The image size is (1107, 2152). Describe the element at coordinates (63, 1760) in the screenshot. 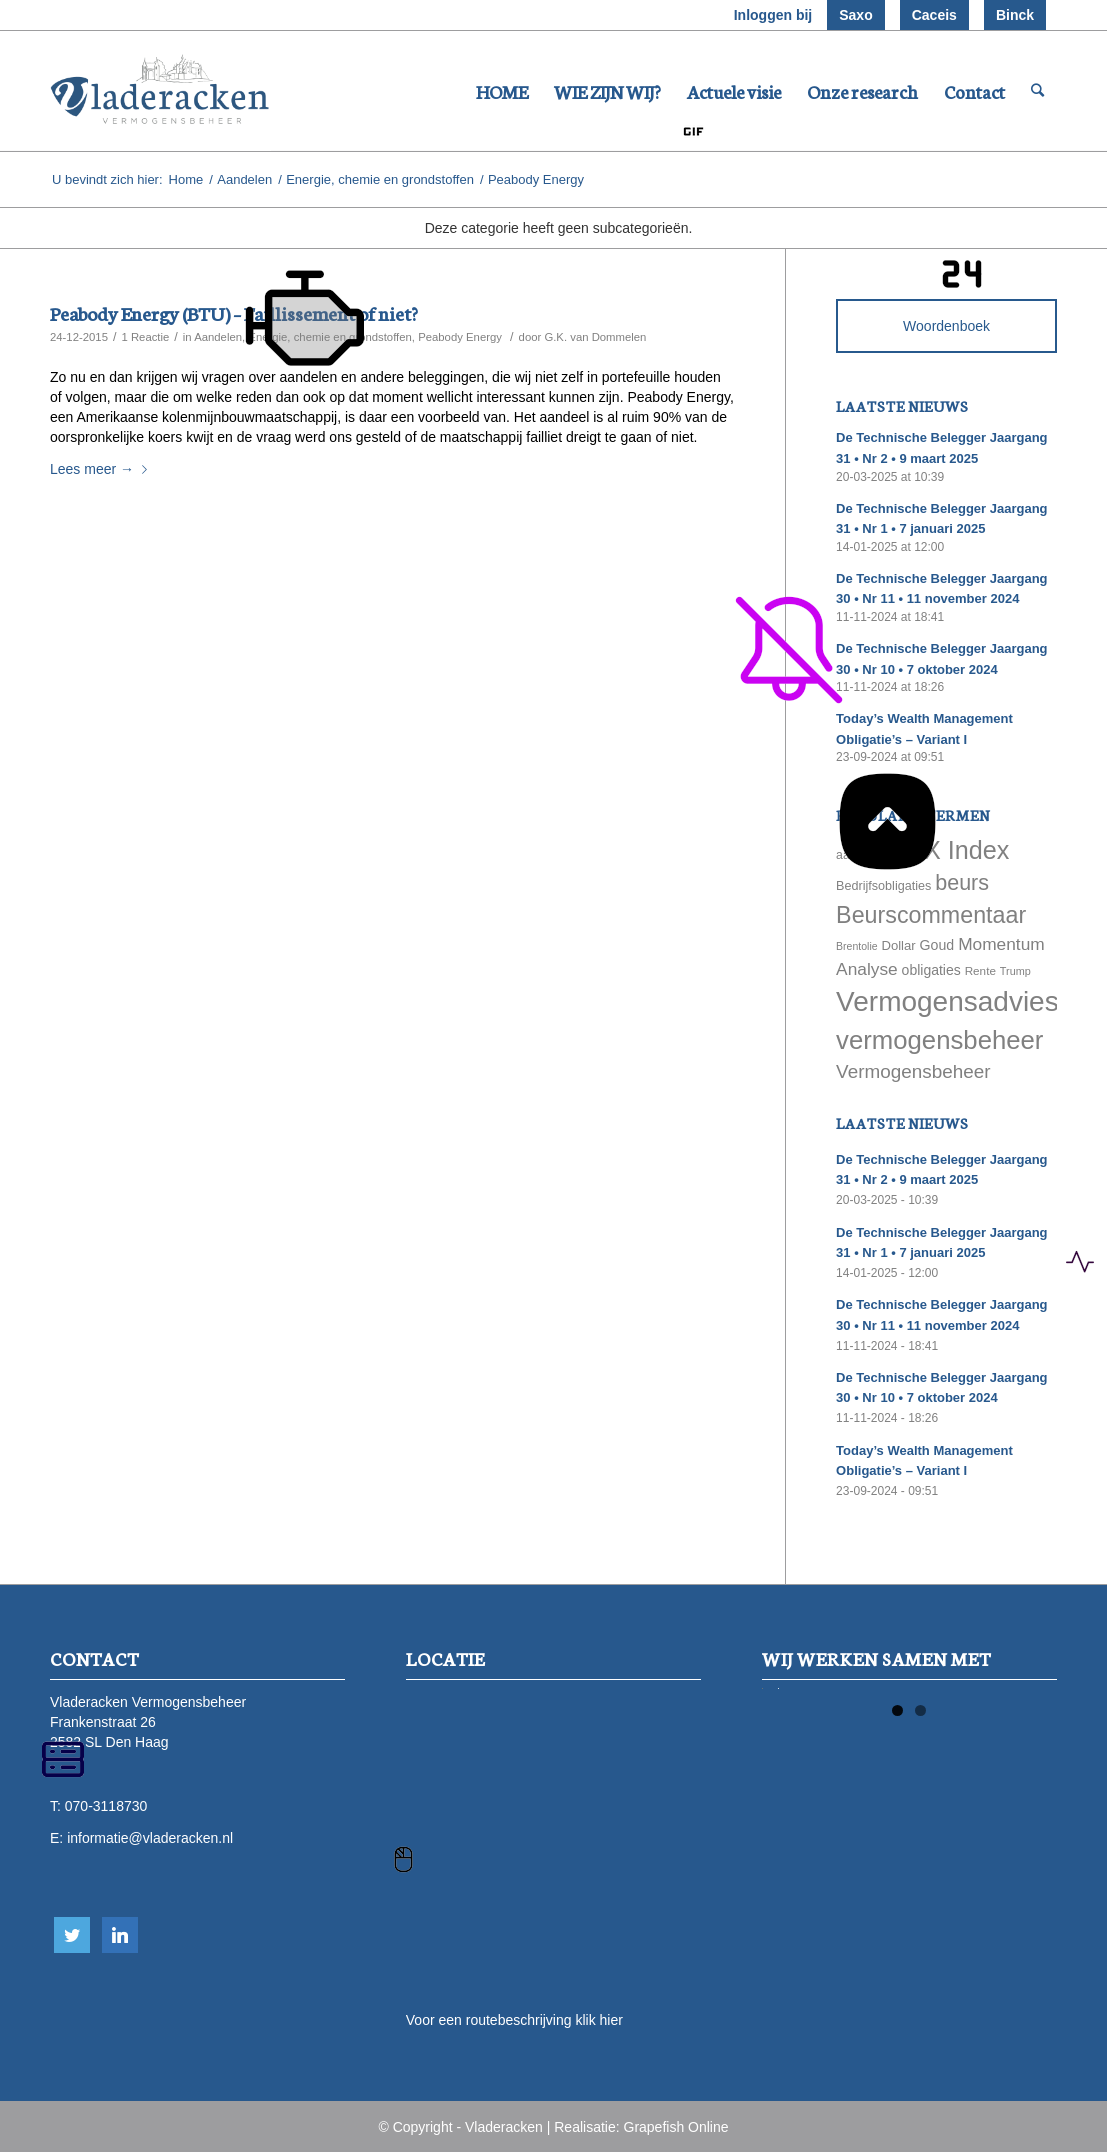

I see `access server settings or configuration` at that location.